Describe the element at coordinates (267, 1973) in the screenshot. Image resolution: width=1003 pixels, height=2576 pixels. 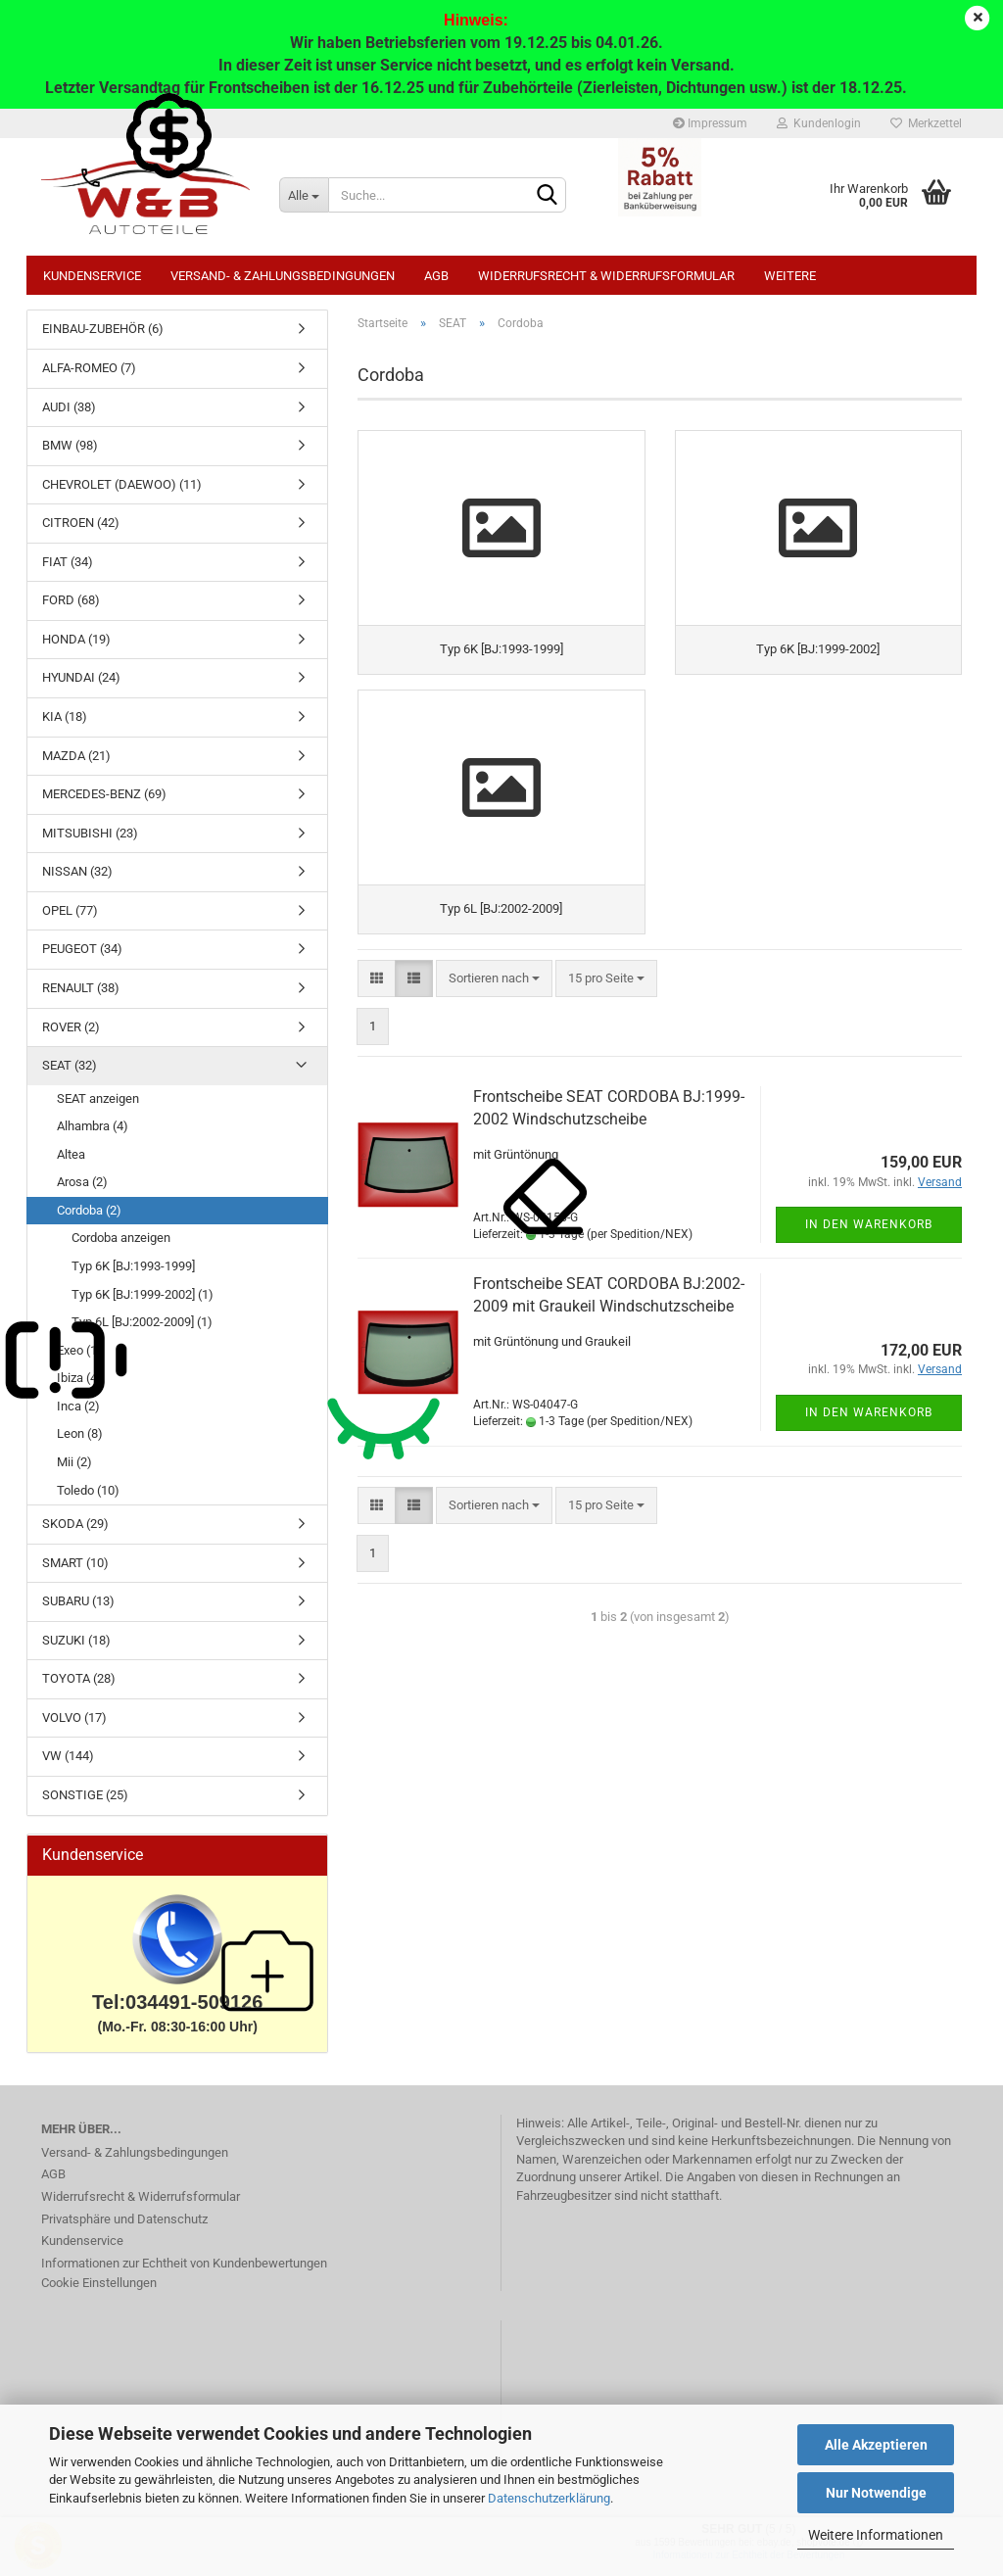
I see `add a new photo` at that location.